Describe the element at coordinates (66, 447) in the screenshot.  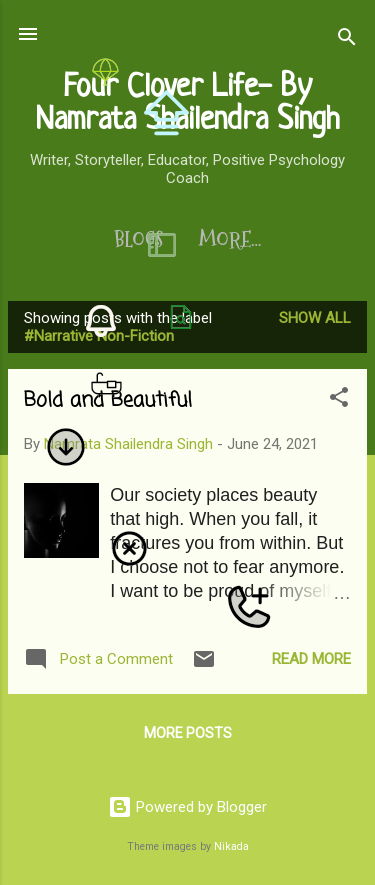
I see `download file or content` at that location.